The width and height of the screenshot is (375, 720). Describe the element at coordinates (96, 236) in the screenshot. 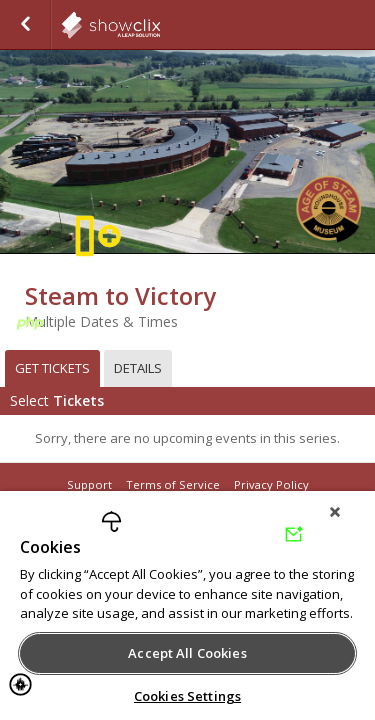

I see `insert a new column to the right` at that location.